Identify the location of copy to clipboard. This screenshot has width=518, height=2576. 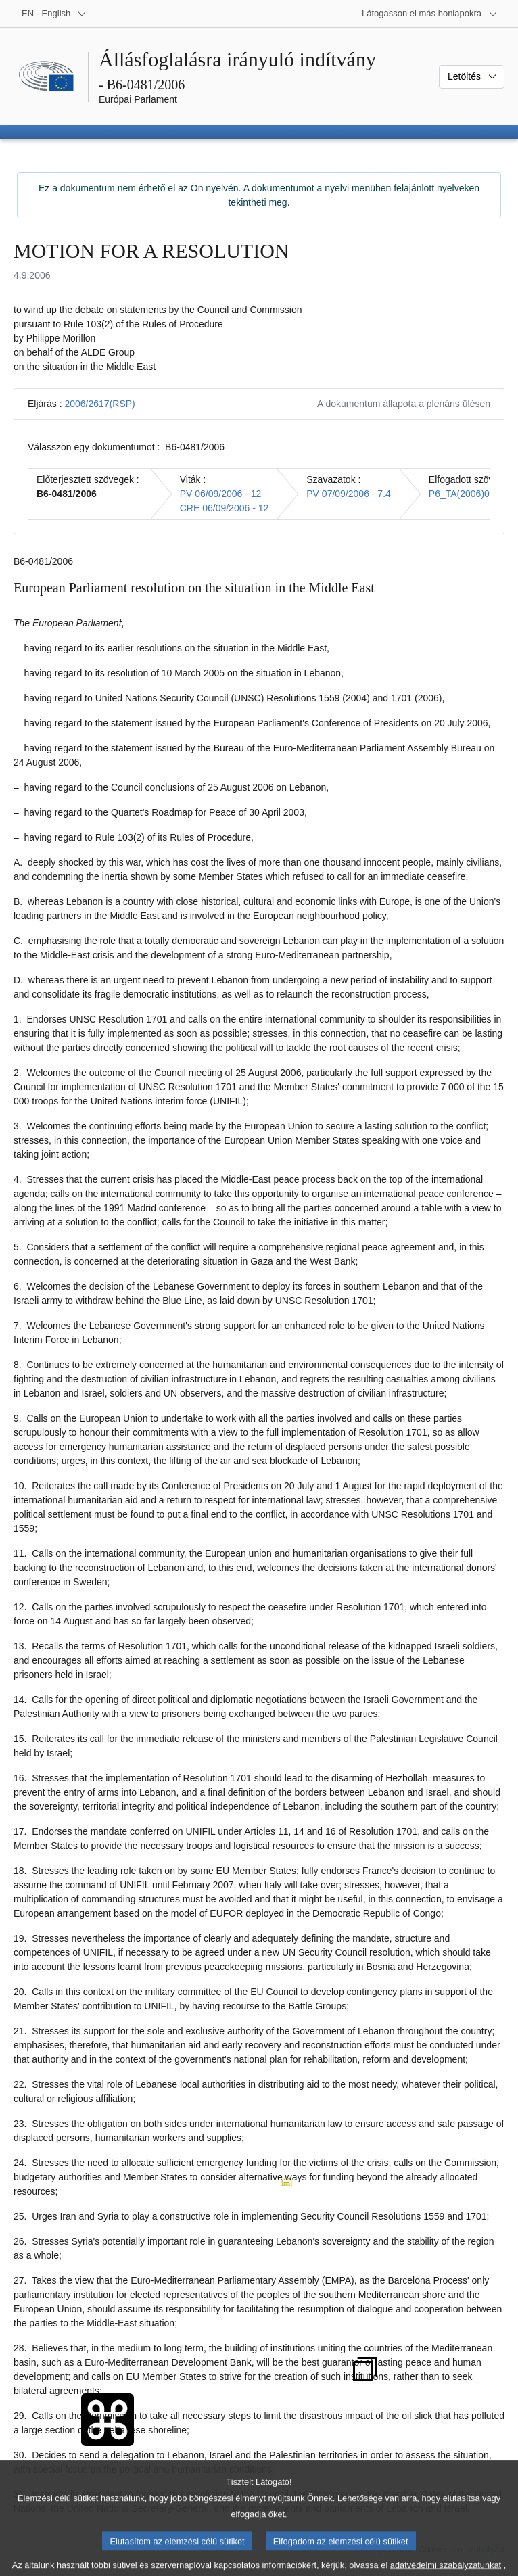
(365, 2369).